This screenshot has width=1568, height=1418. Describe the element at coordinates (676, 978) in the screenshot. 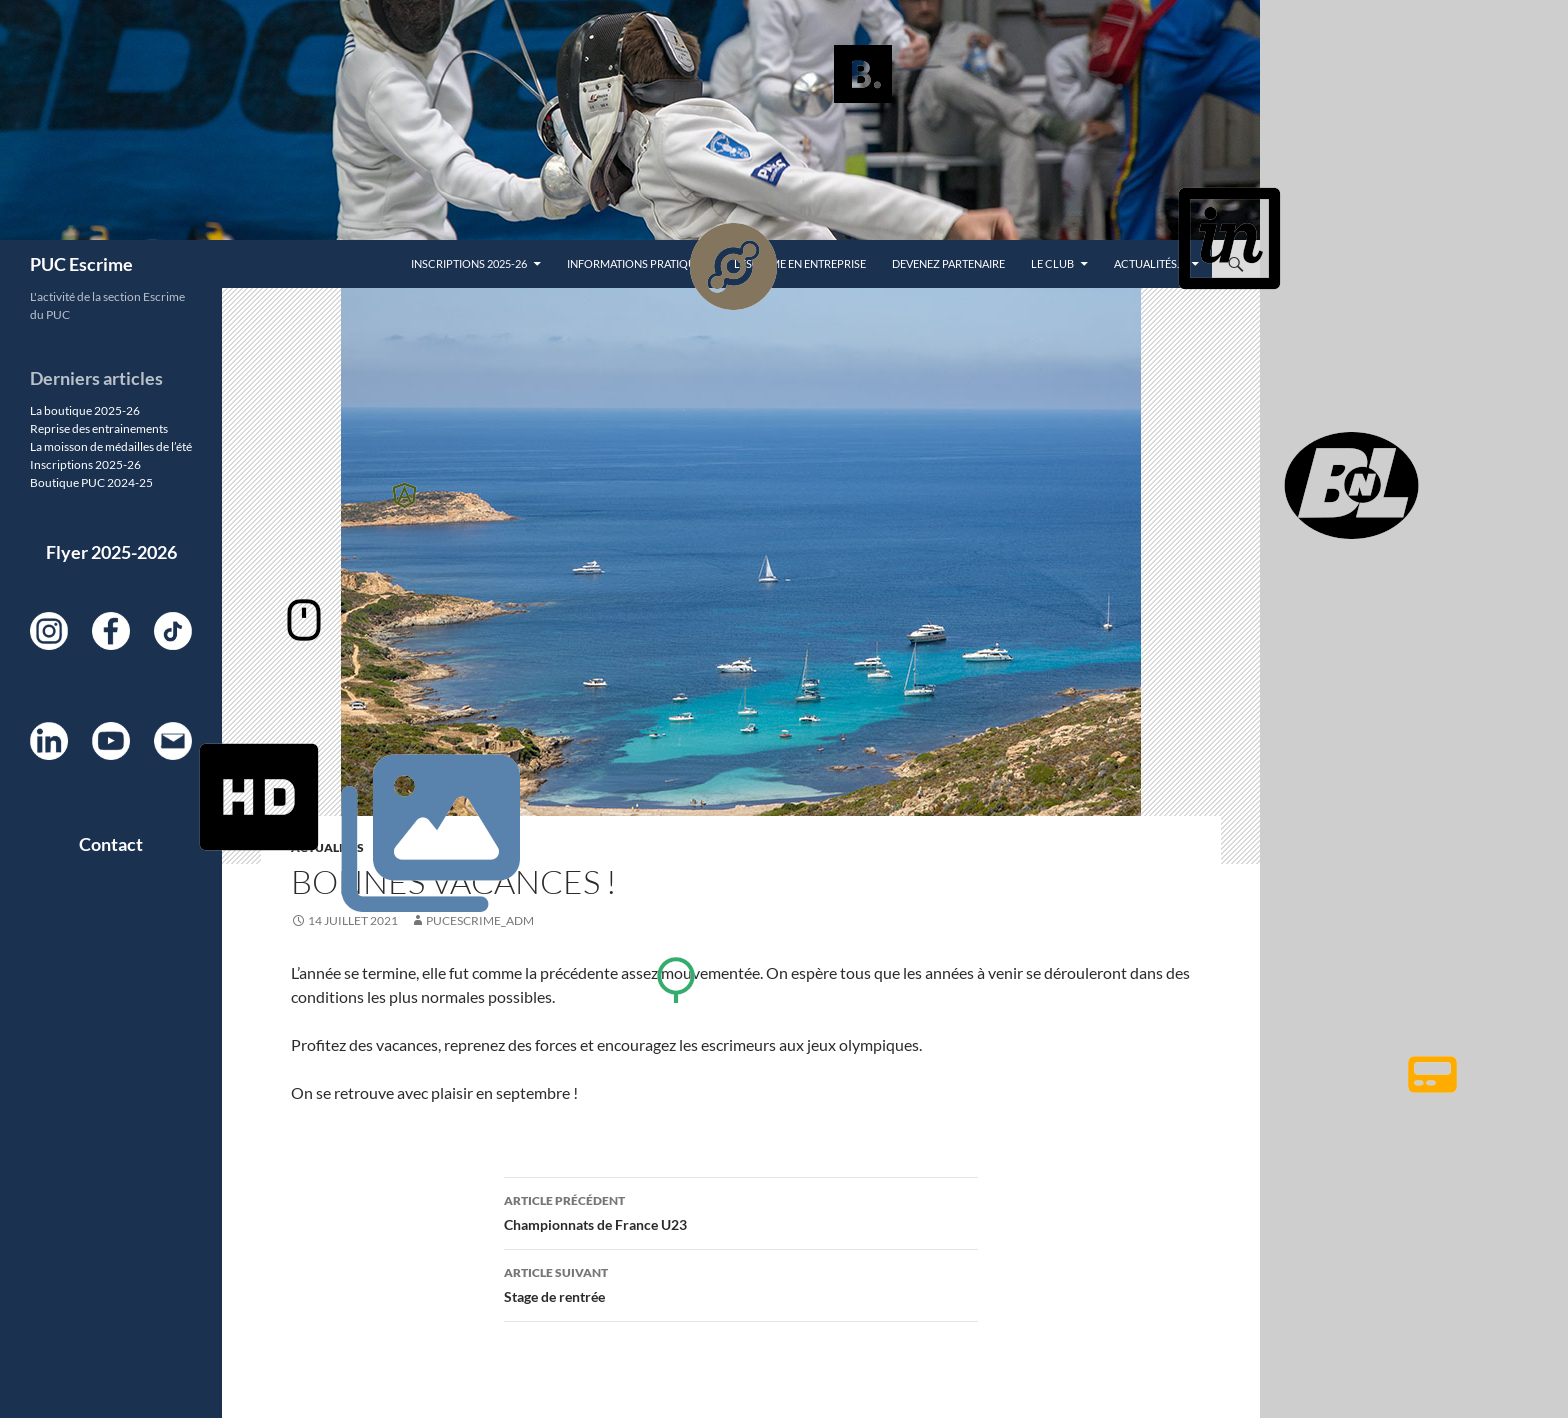

I see `mark a location on the map` at that location.